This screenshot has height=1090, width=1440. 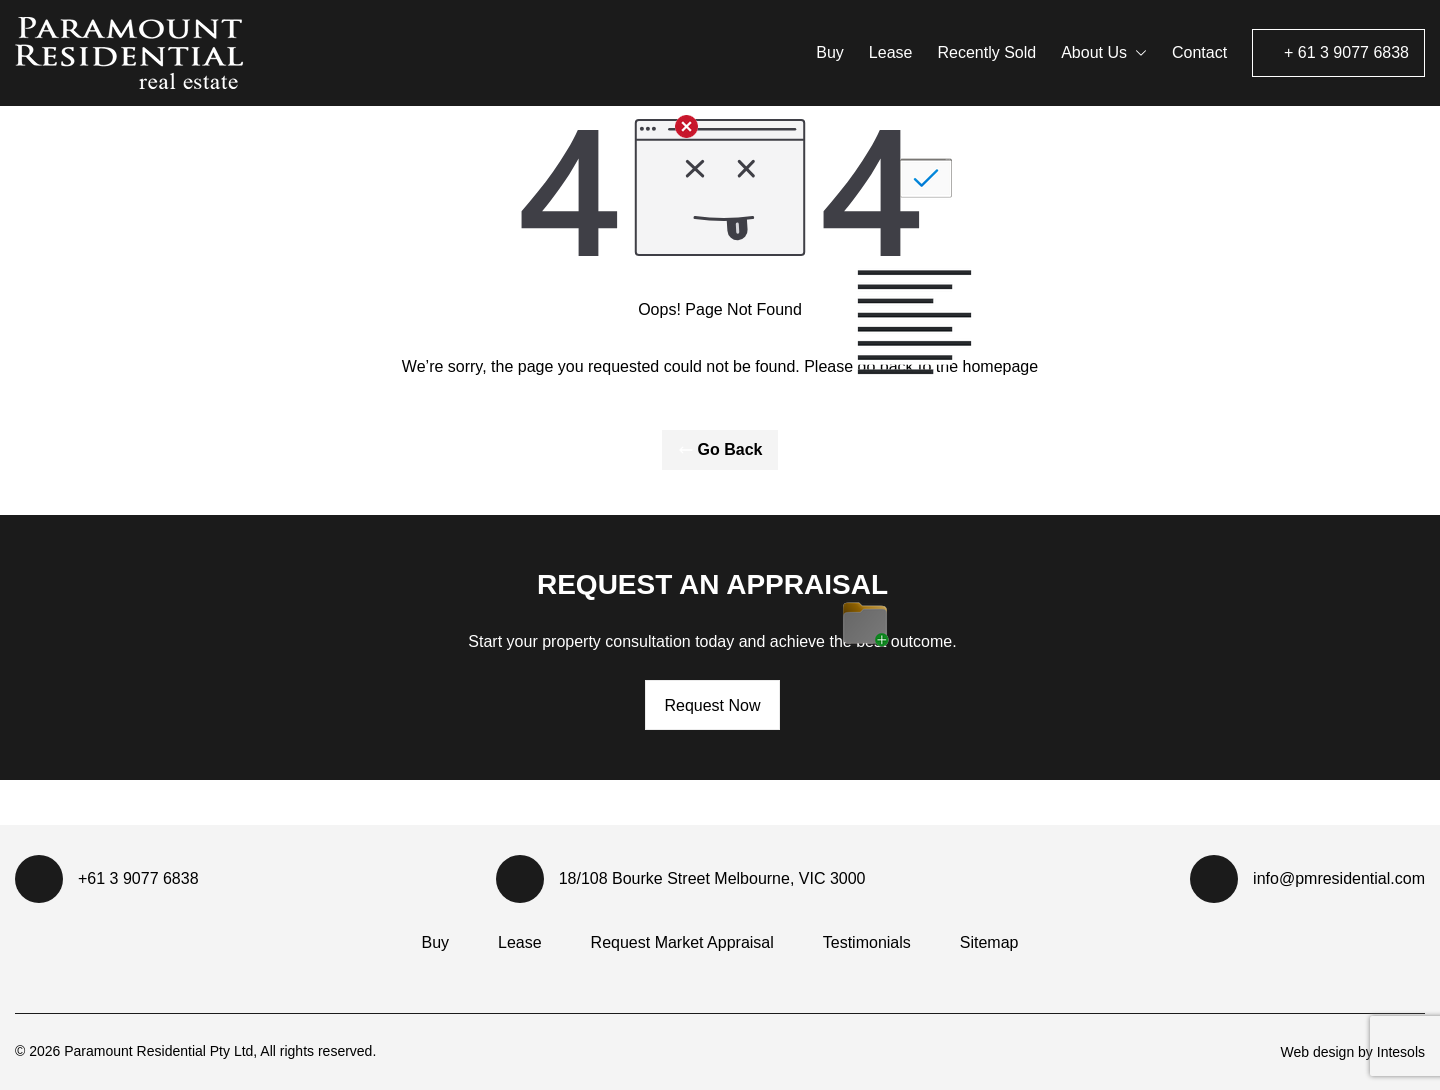 What do you see at coordinates (926, 178) in the screenshot?
I see `file or document successfully verified` at bounding box center [926, 178].